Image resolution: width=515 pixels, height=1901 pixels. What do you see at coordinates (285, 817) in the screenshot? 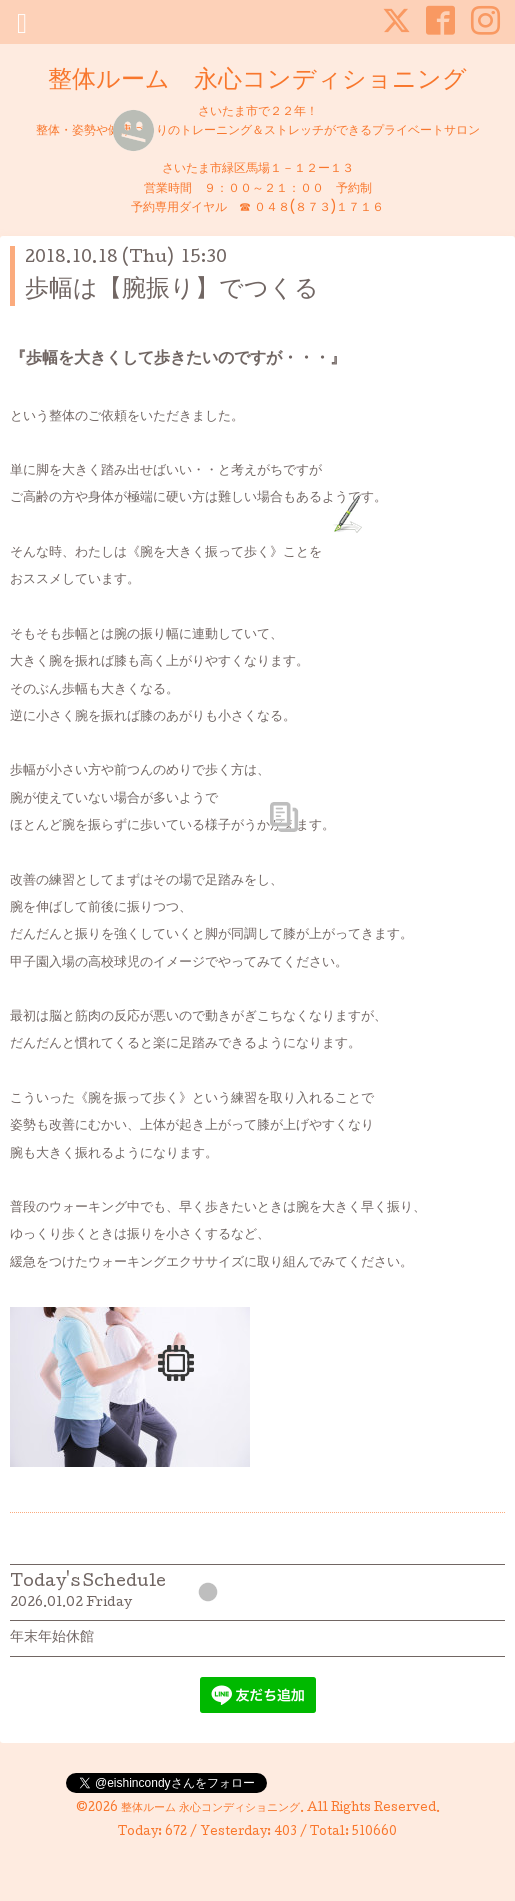
I see `view documents or files` at bounding box center [285, 817].